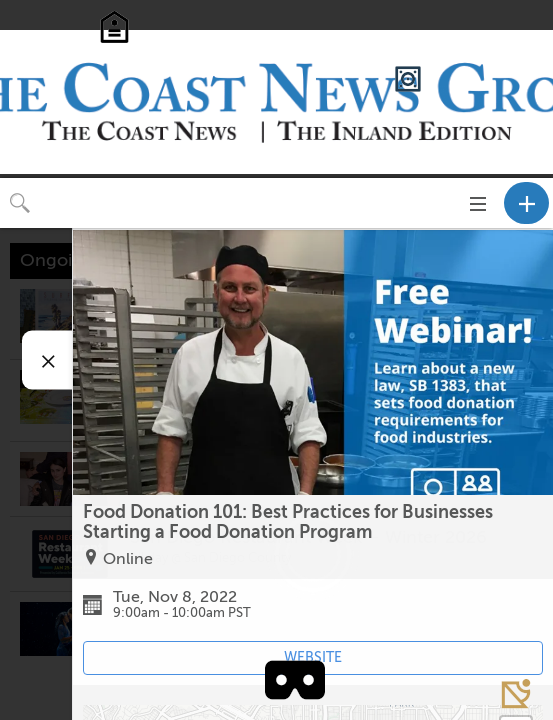 This screenshot has height=720, width=553. Describe the element at coordinates (295, 680) in the screenshot. I see `google cardboard VR viewer logo` at that location.